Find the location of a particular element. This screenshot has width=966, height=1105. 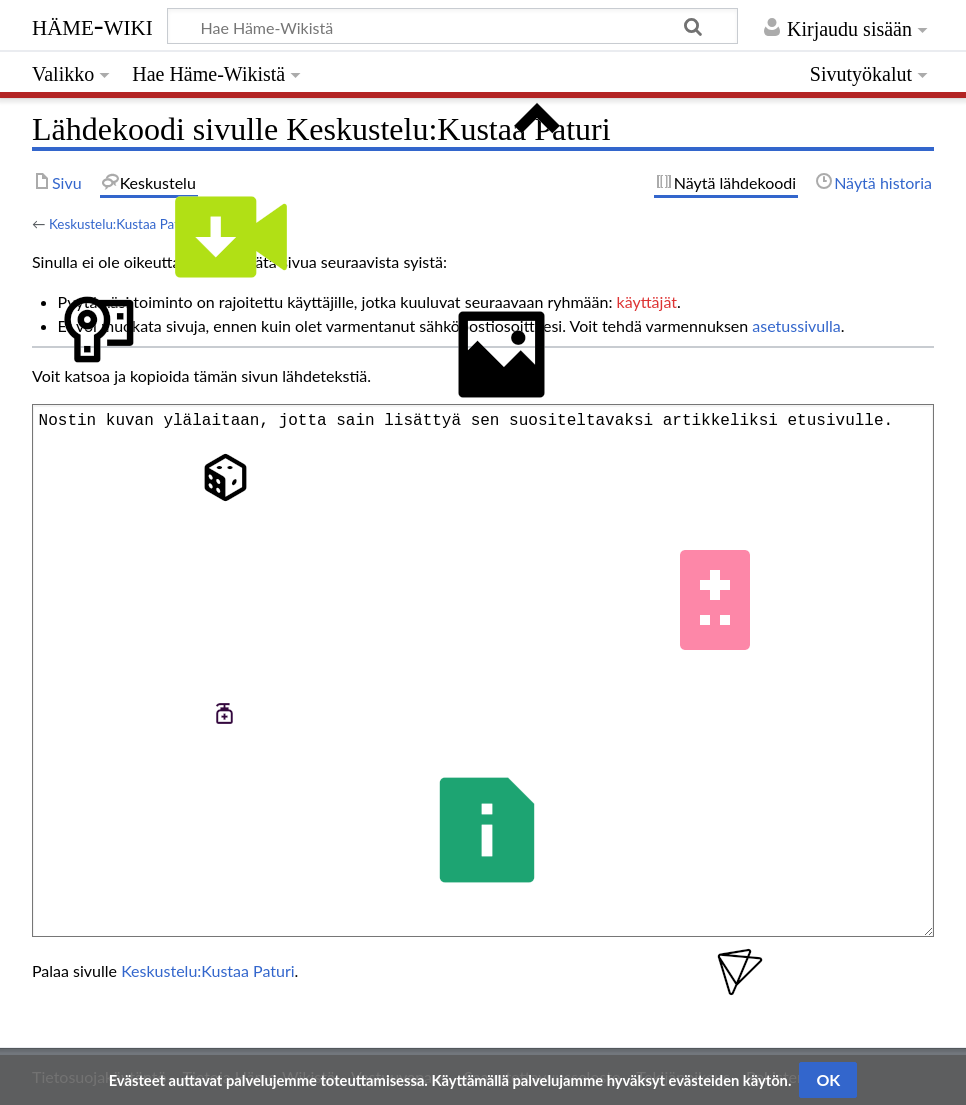

access remote control functionality is located at coordinates (715, 600).